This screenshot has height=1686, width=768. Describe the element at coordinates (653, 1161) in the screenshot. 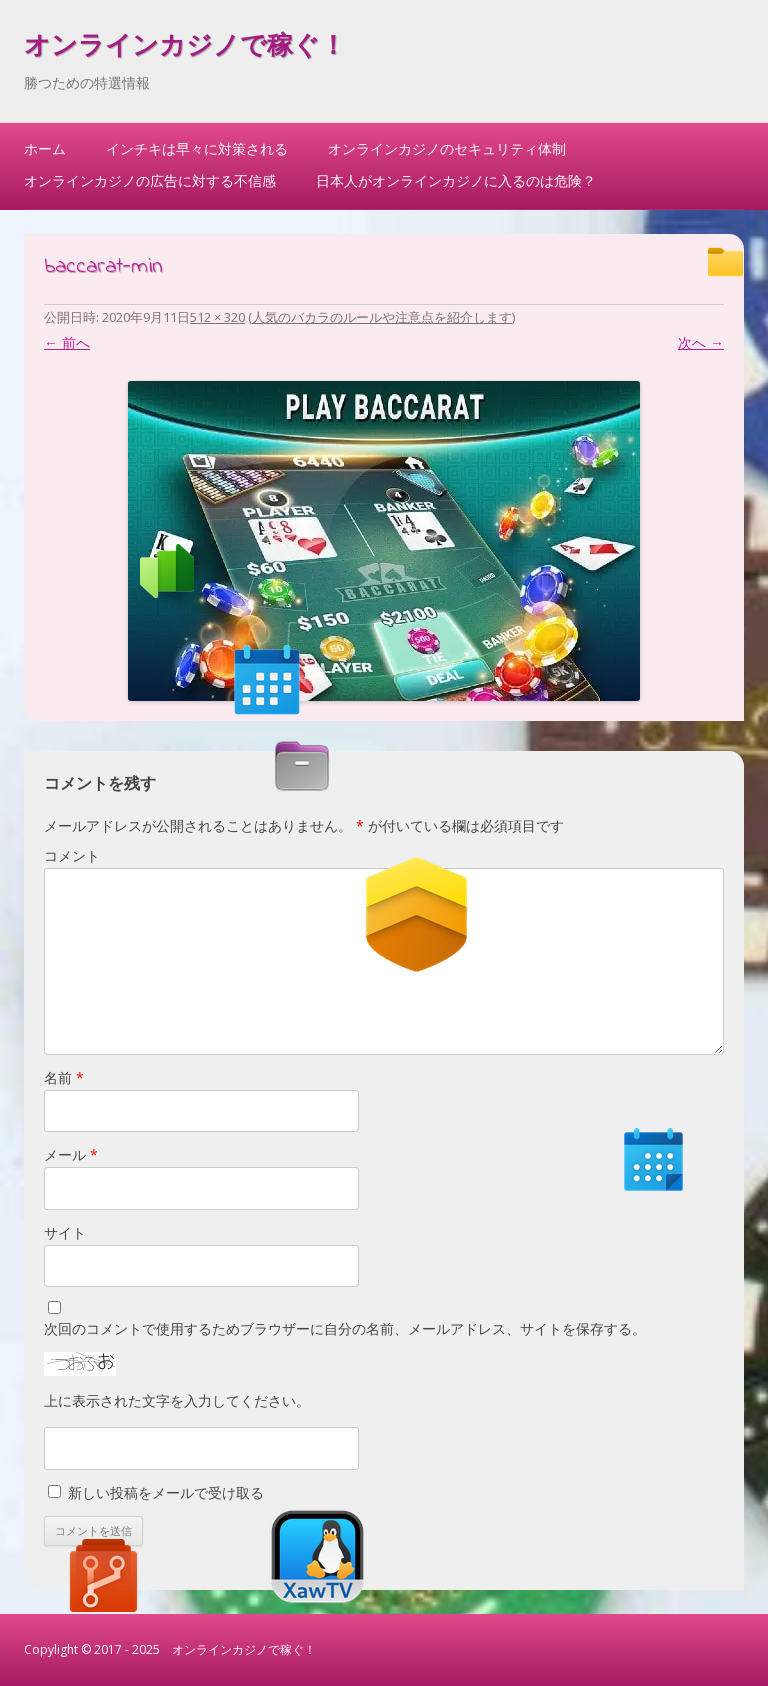

I see `open the calendar app` at that location.